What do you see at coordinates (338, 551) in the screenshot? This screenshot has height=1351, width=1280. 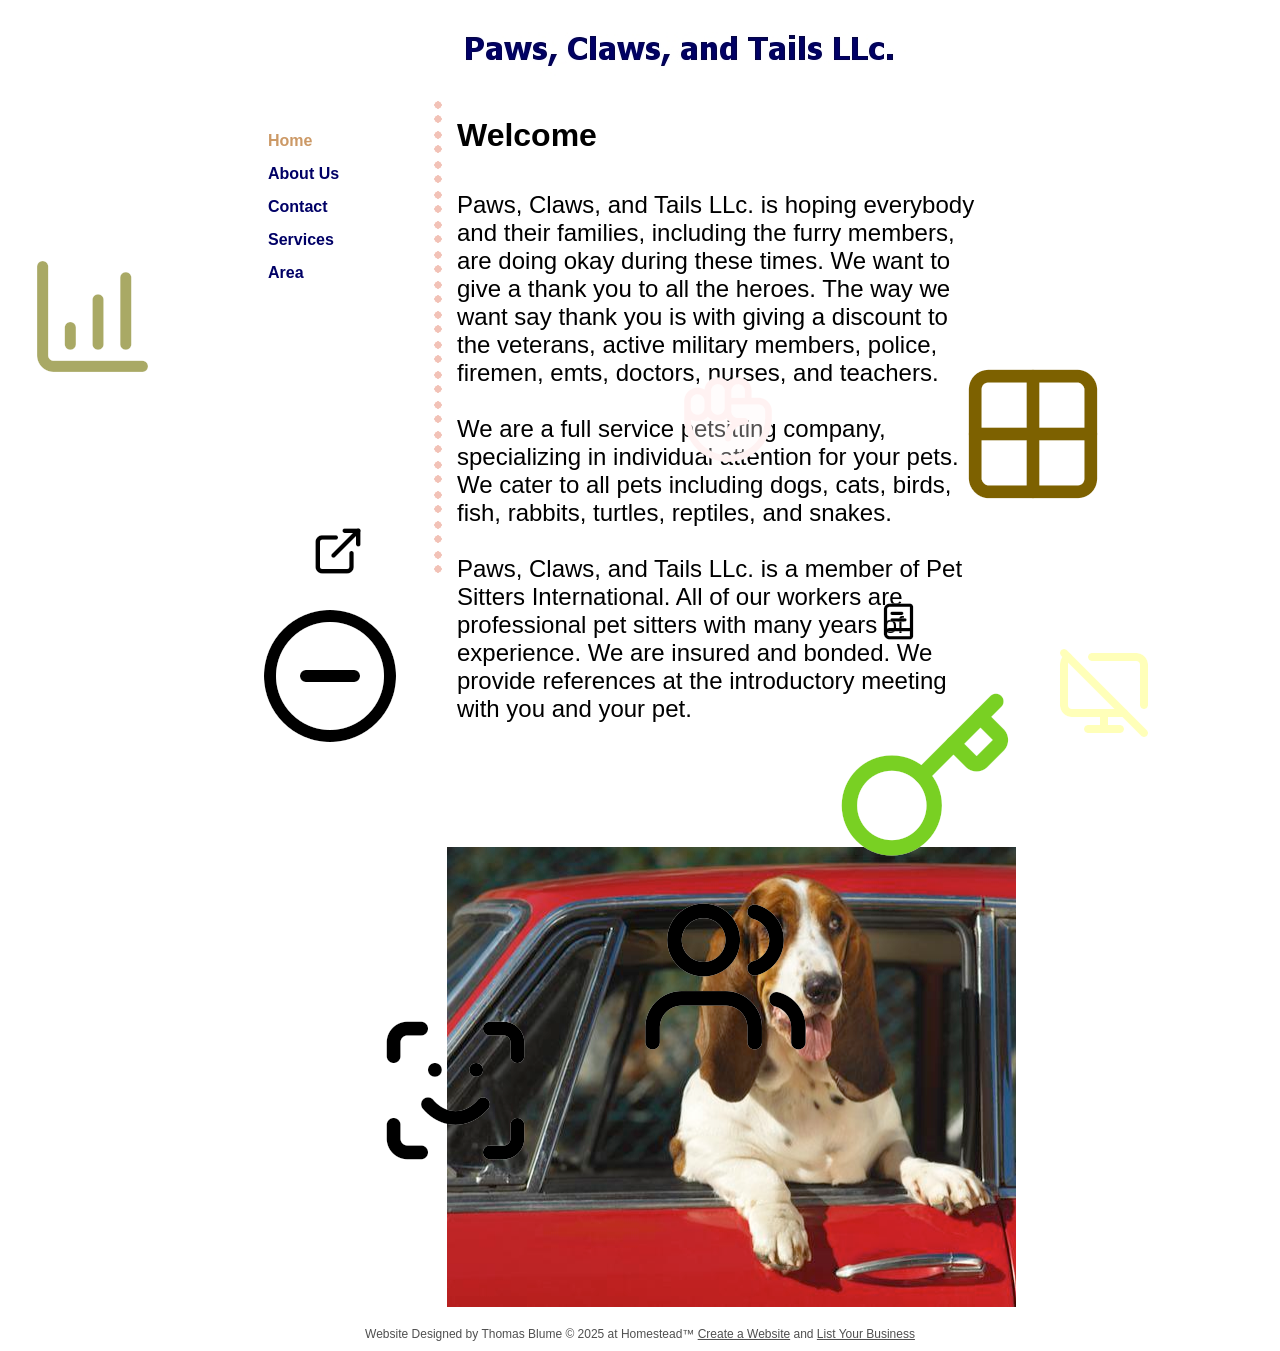 I see `open link in a new tab or window` at bounding box center [338, 551].